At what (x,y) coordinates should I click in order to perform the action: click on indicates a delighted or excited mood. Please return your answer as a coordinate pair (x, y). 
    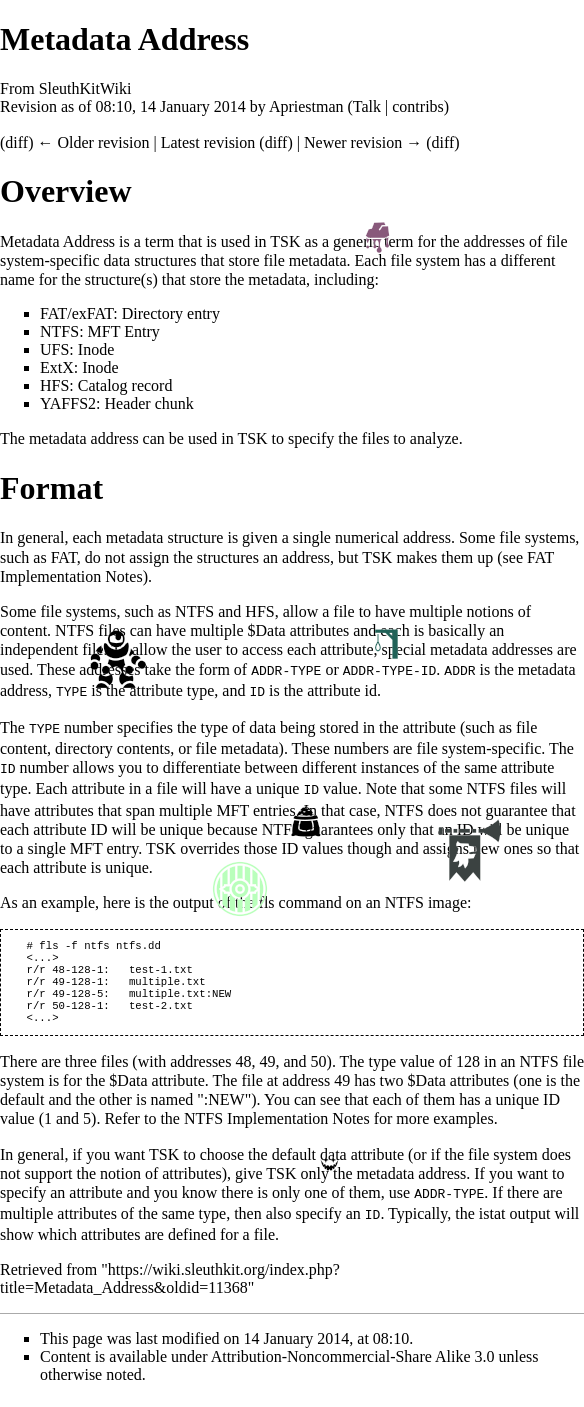
    Looking at the image, I should click on (329, 1163).